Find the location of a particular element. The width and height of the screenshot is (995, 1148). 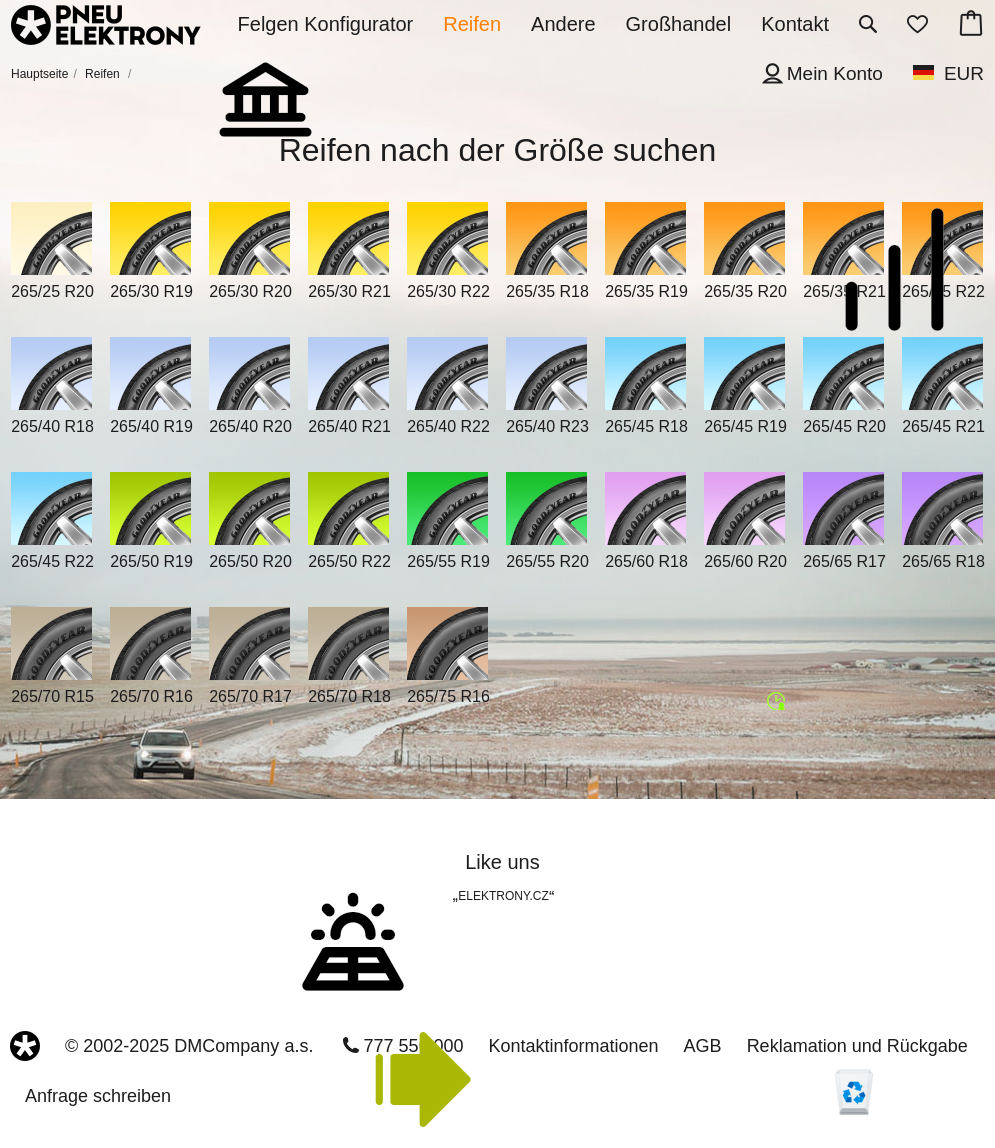

view growth or progress statistics is located at coordinates (894, 269).